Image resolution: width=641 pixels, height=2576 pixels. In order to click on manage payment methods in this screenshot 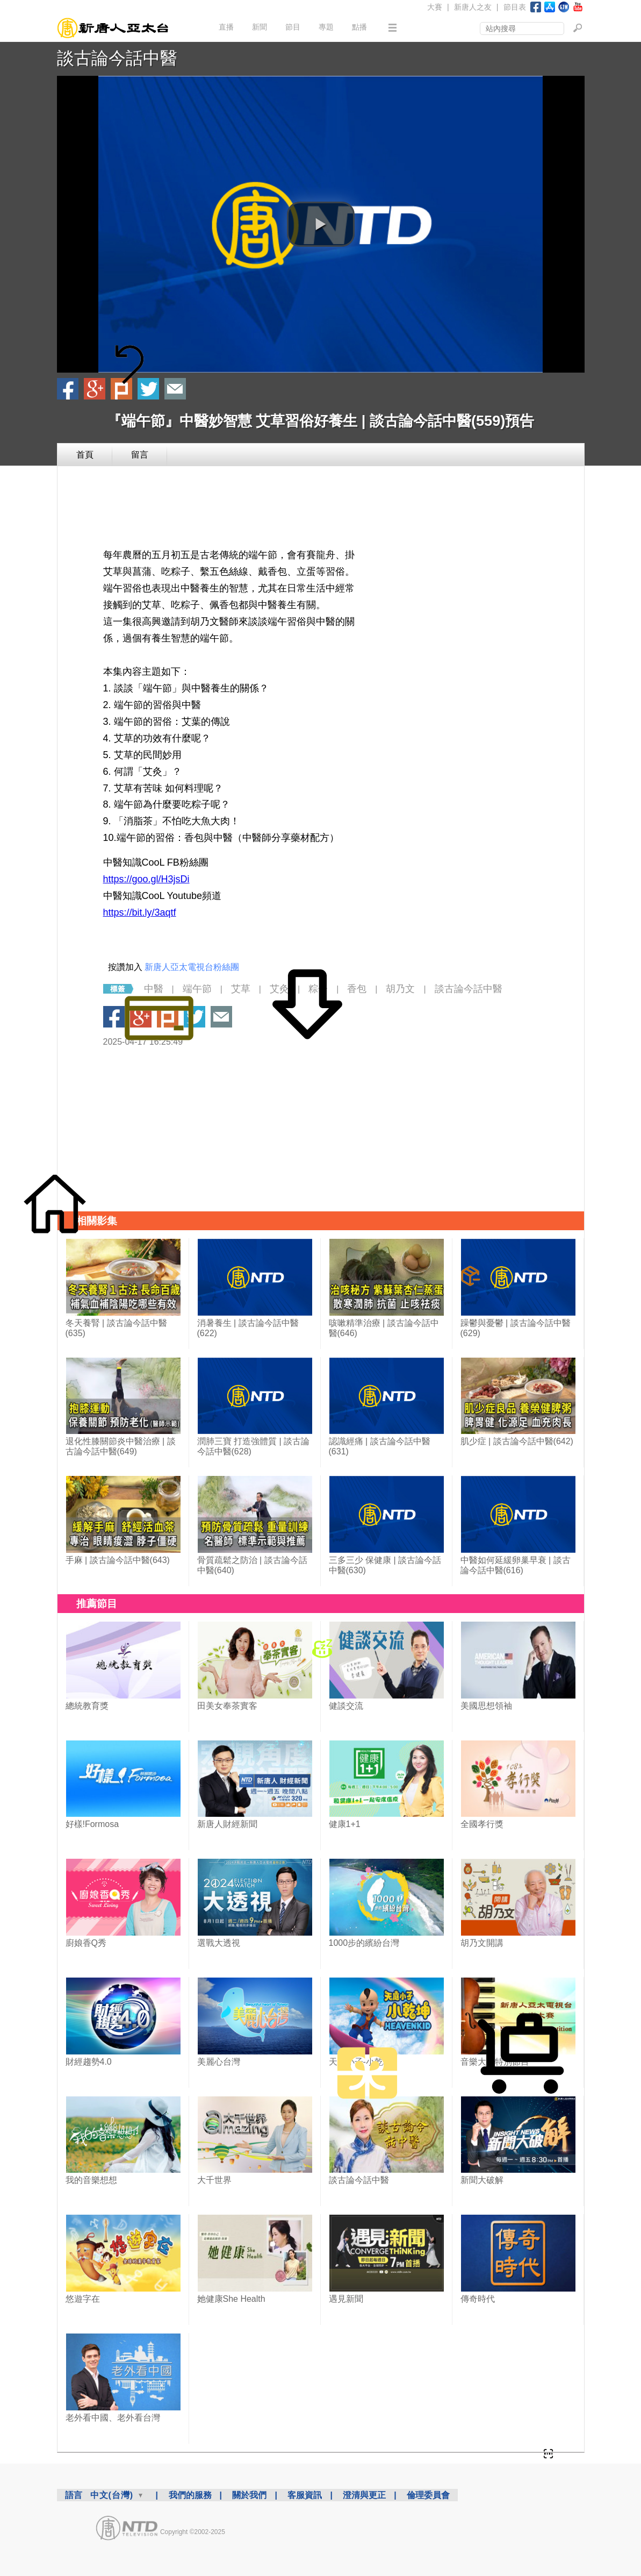, I will do `click(159, 1016)`.